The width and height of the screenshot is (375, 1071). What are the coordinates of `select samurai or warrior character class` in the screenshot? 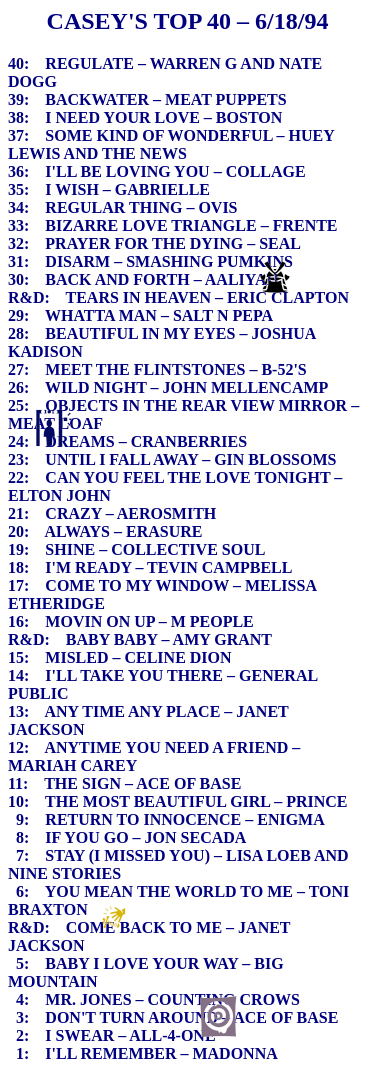 It's located at (275, 277).